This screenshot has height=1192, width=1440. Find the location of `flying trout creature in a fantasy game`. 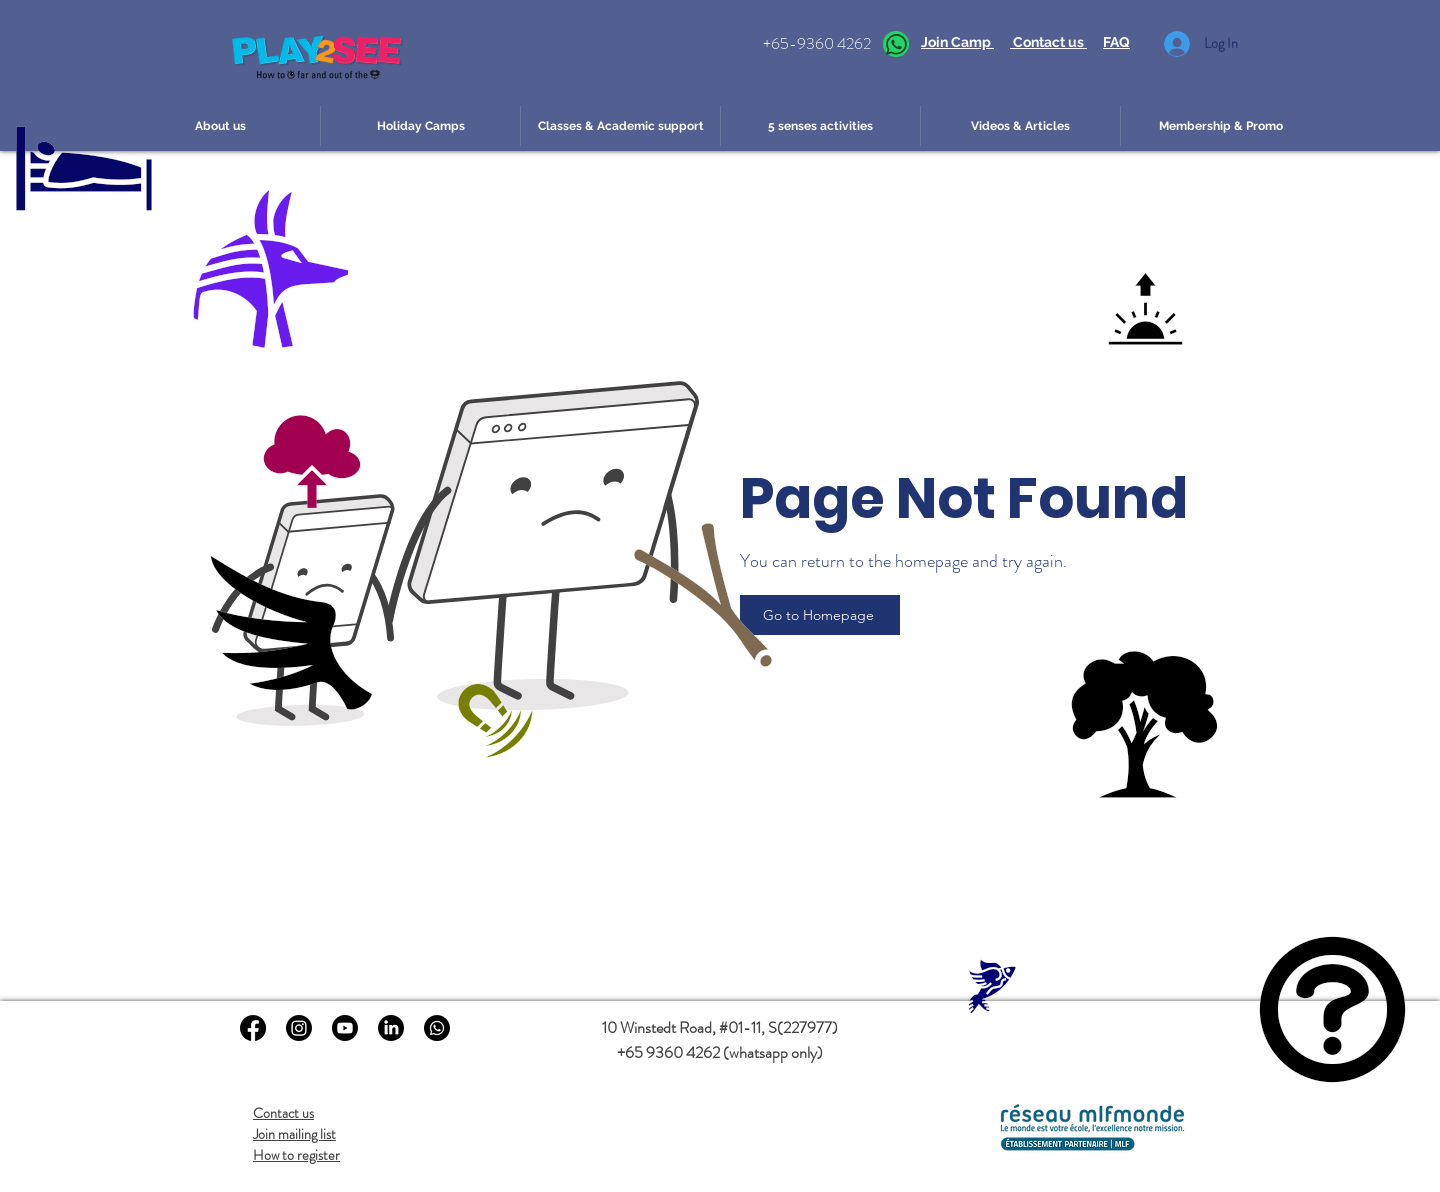

flying trout creature in a fantasy game is located at coordinates (992, 986).